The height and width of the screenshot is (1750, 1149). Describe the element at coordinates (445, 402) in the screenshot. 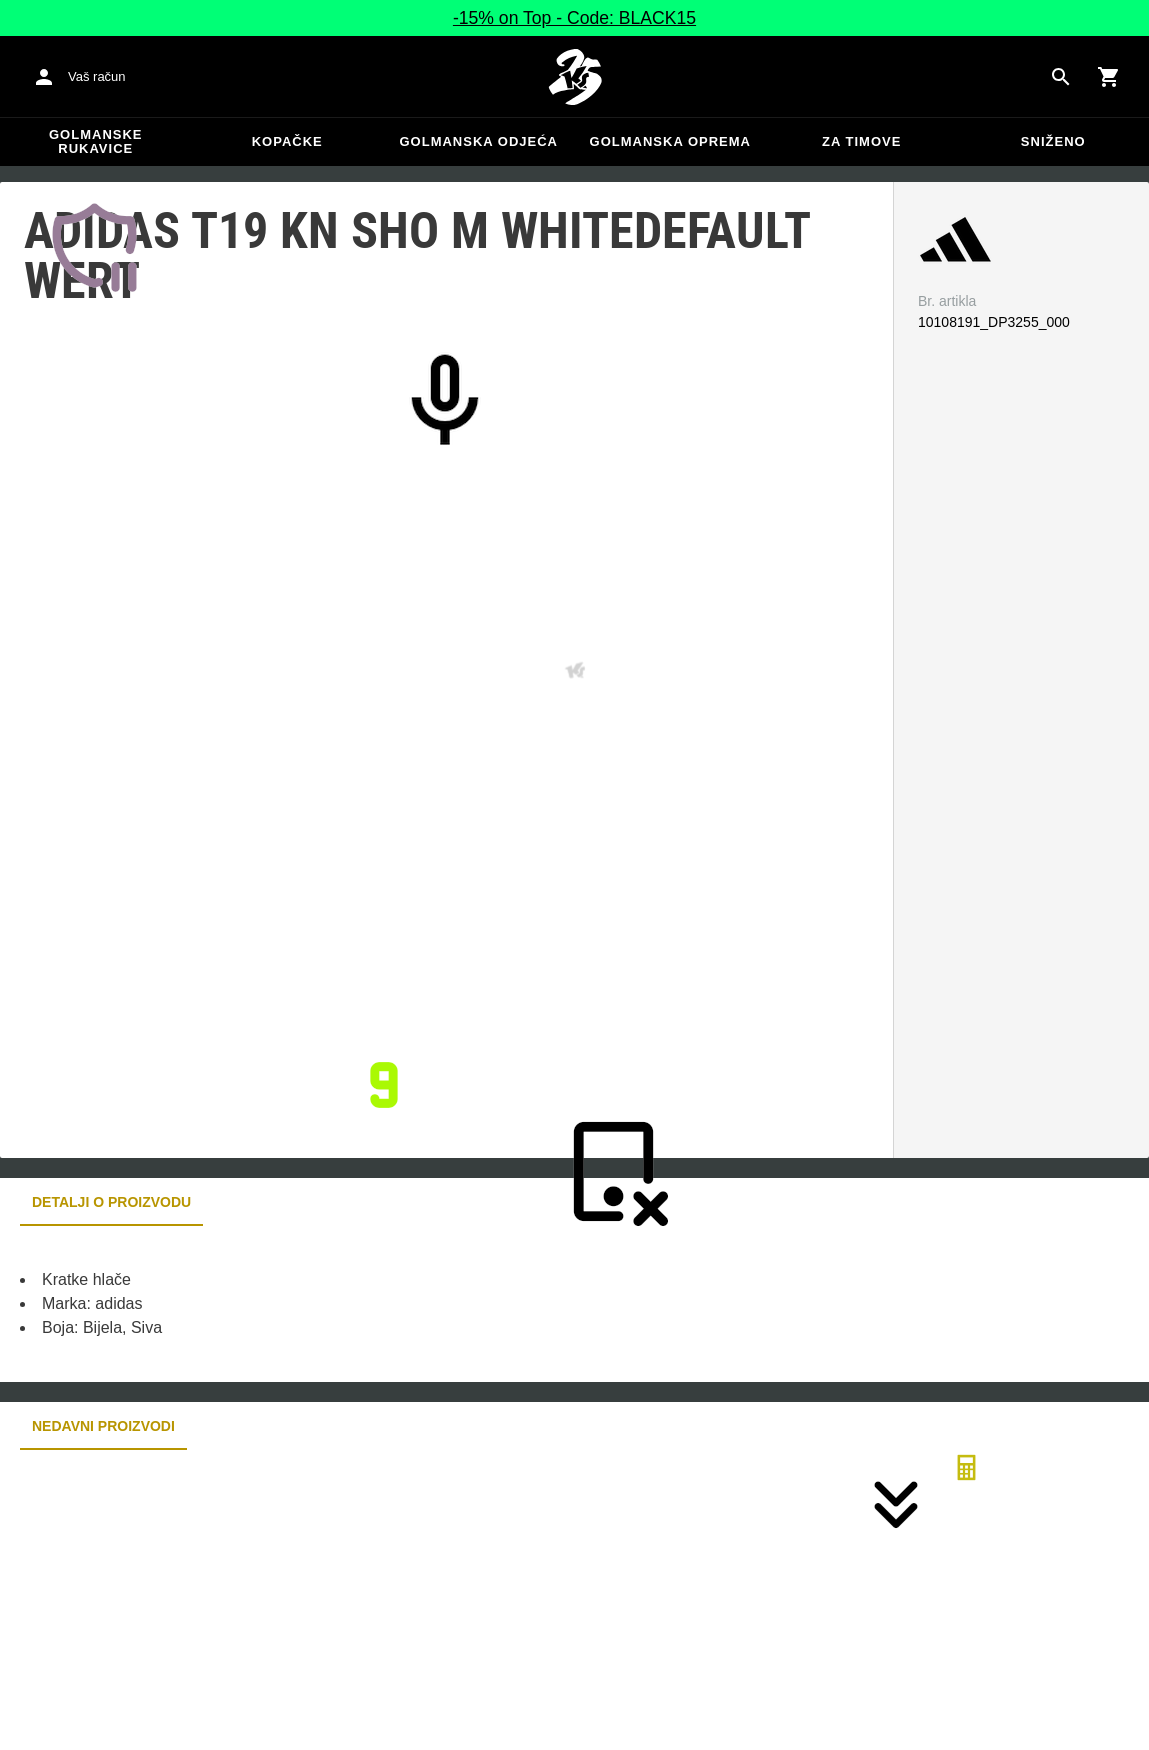

I see `tap to start voice input` at that location.